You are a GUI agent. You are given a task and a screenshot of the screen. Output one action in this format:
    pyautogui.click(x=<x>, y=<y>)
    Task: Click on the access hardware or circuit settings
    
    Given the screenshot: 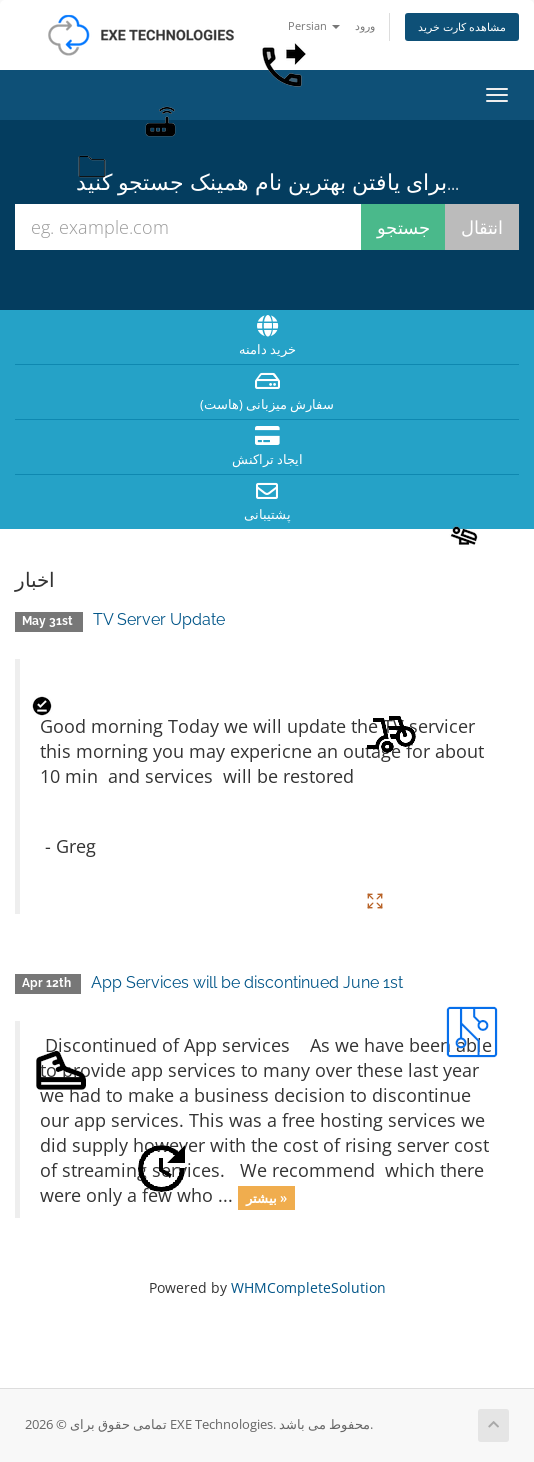 What is the action you would take?
    pyautogui.click(x=472, y=1032)
    